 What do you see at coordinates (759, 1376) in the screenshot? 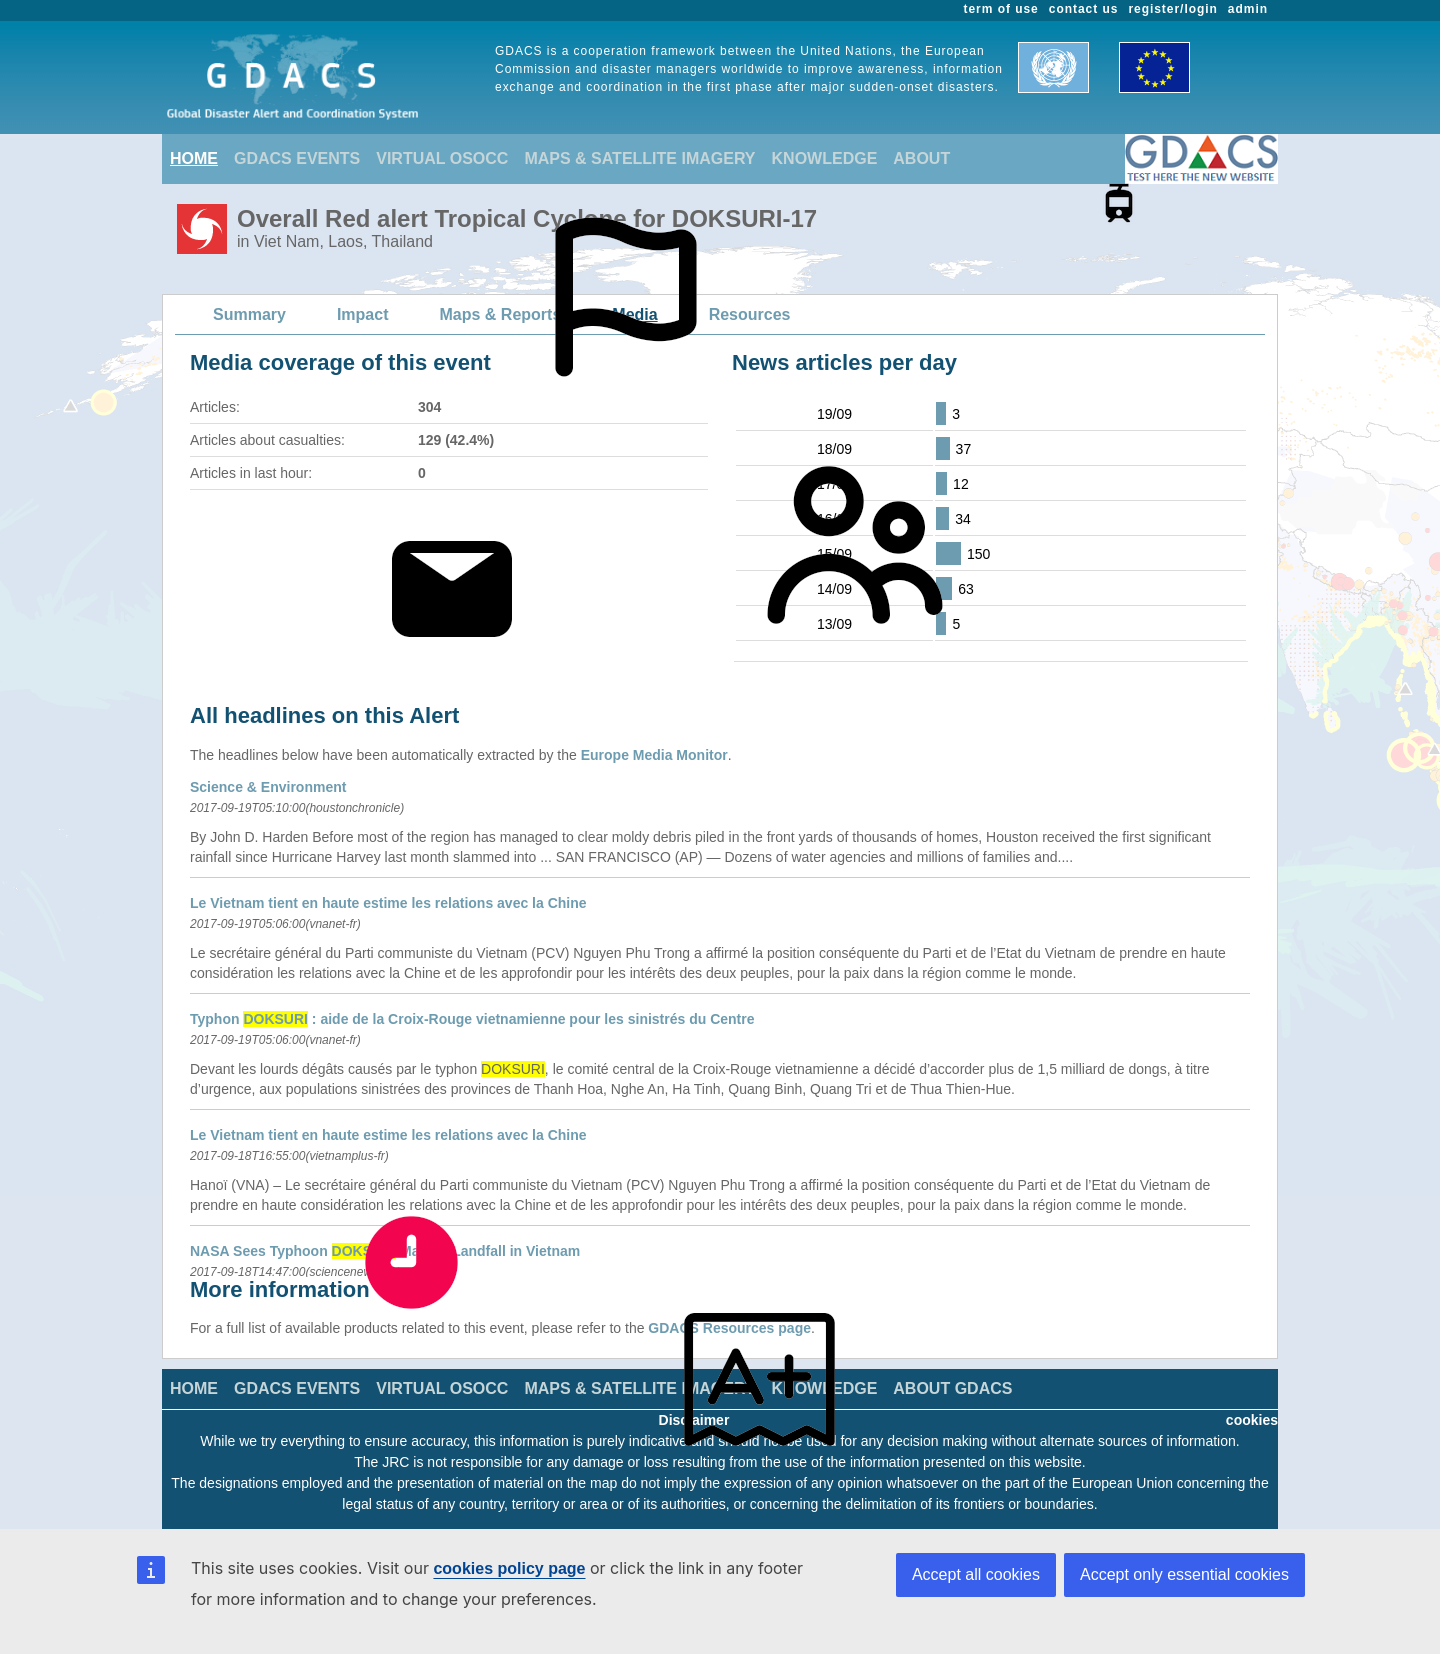
I see `view exam or test results` at bounding box center [759, 1376].